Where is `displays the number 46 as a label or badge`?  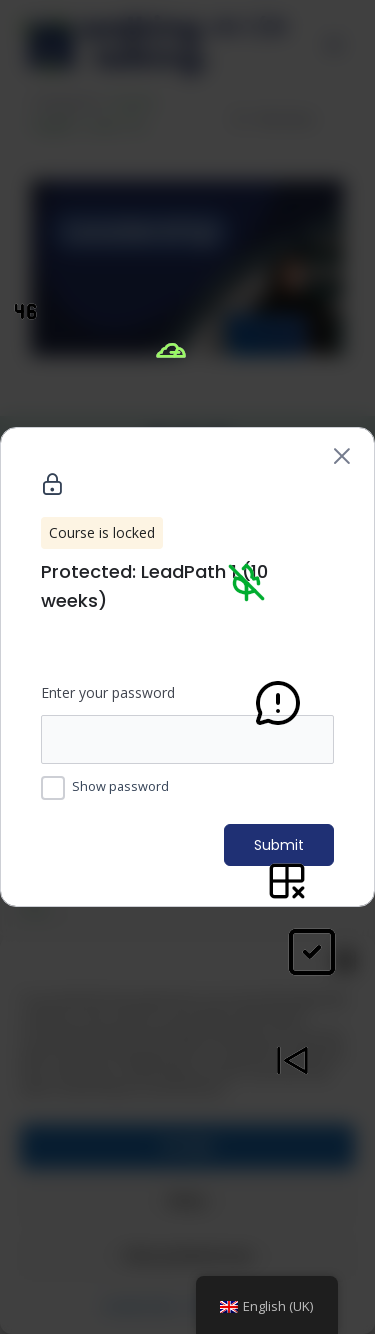
displays the number 46 as a label or badge is located at coordinates (25, 311).